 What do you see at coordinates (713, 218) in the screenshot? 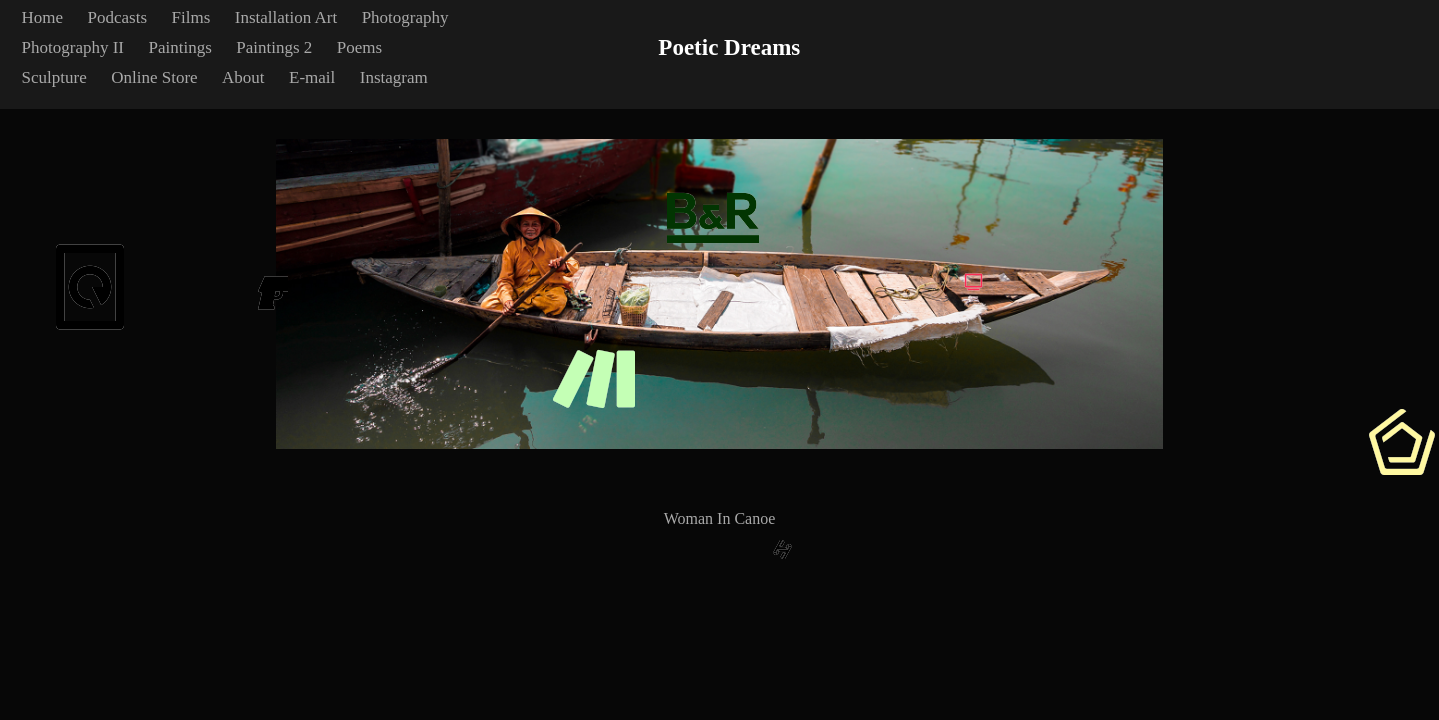
I see `B&R Automation company logo` at bounding box center [713, 218].